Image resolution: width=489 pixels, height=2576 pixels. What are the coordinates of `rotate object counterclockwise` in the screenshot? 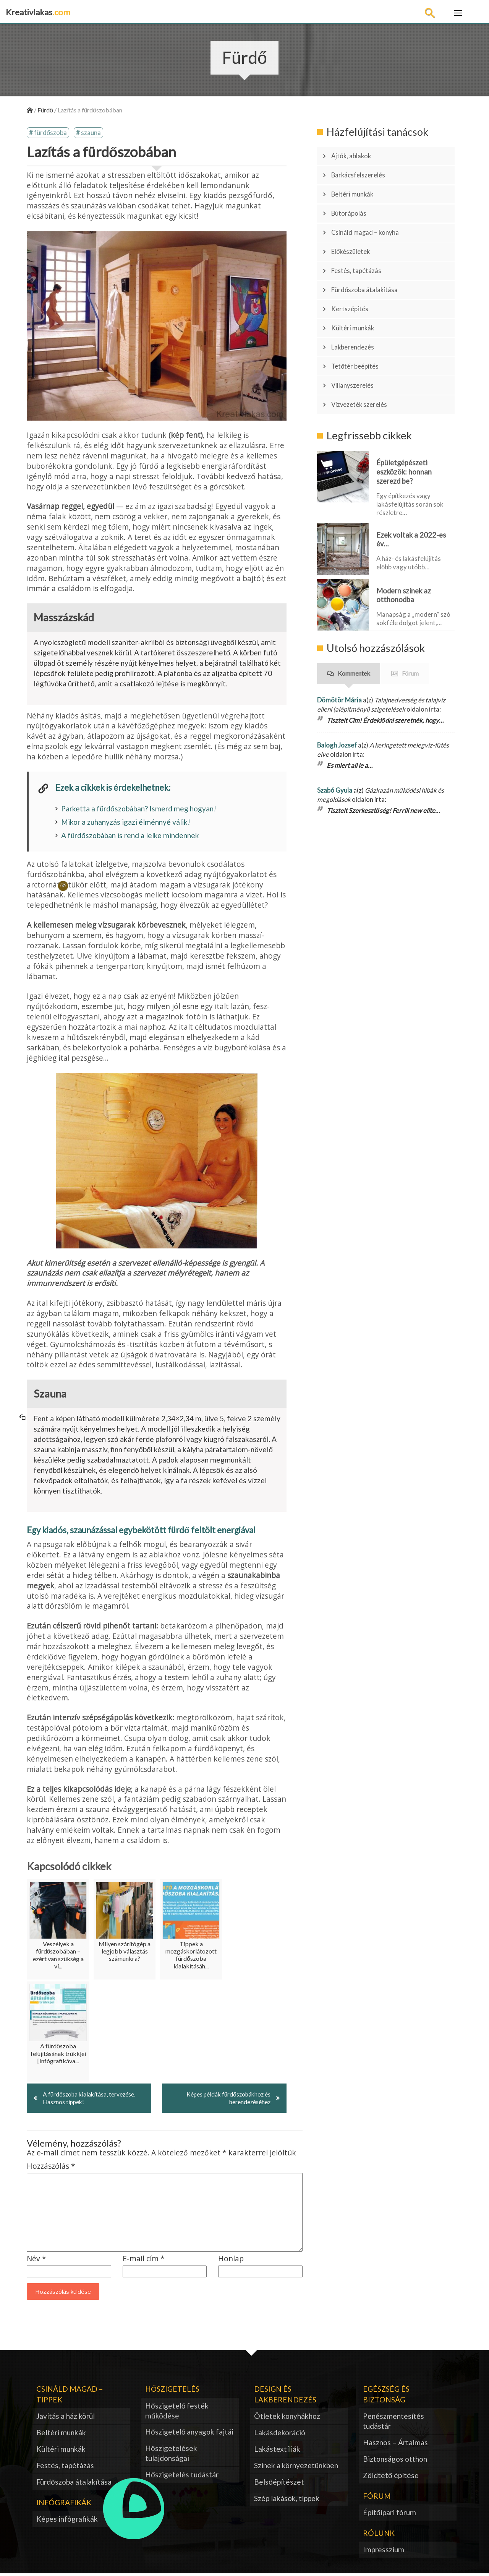 It's located at (22, 1417).